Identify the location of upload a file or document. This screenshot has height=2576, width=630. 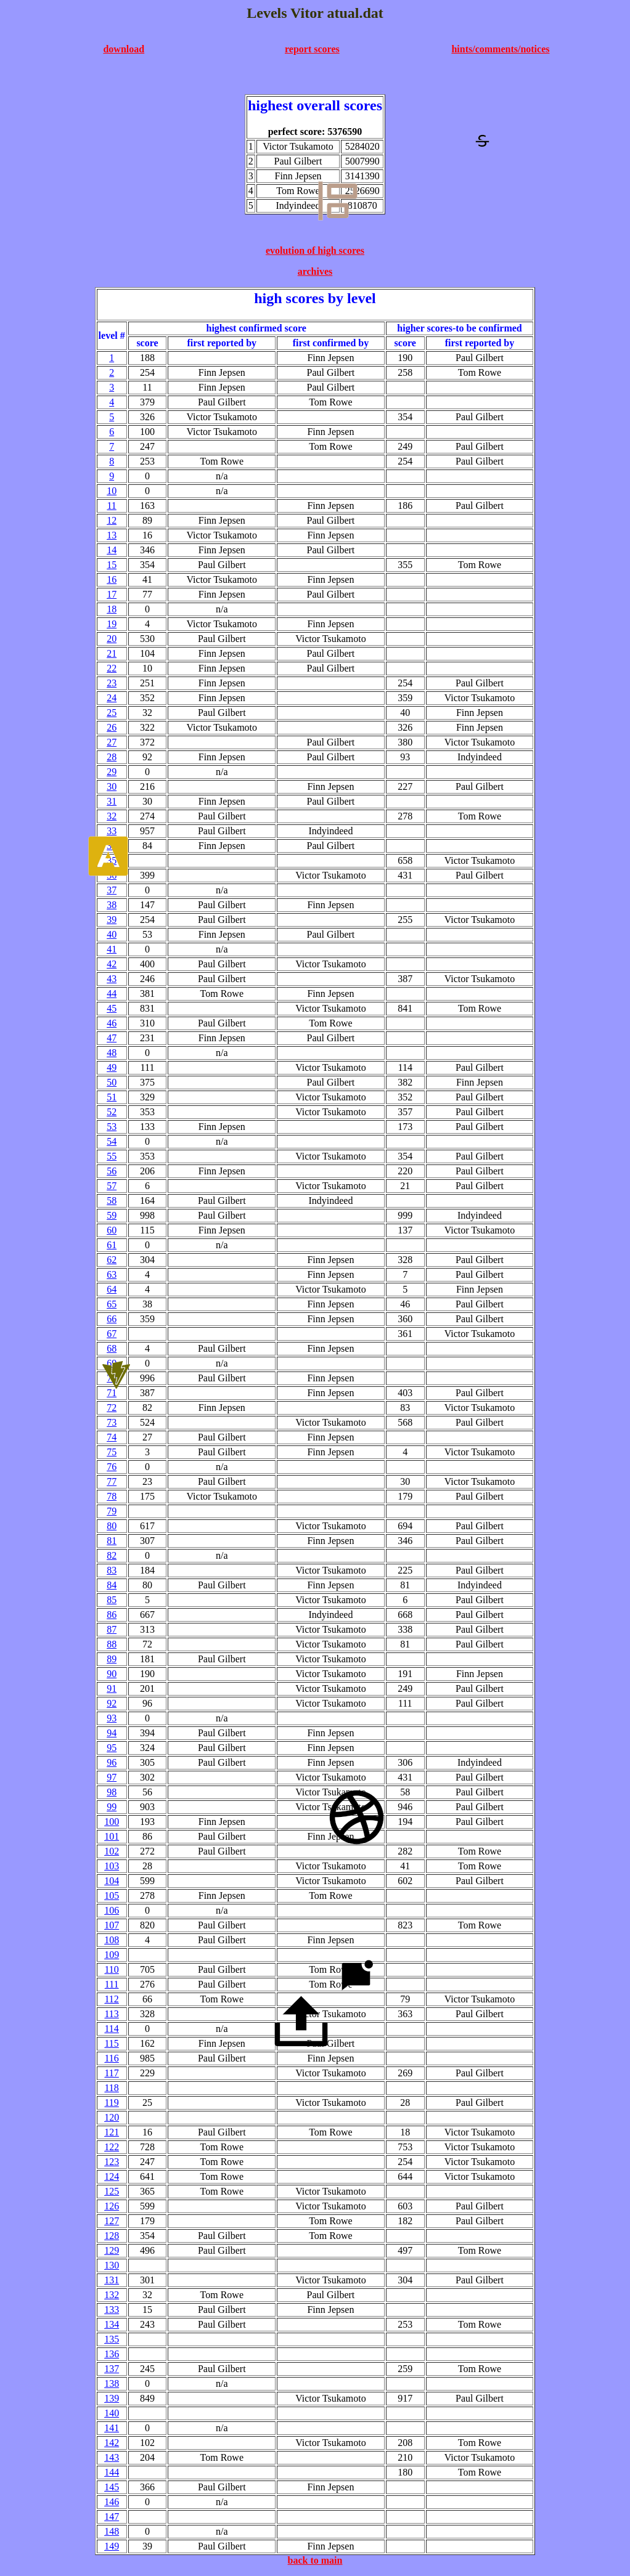
(301, 2022).